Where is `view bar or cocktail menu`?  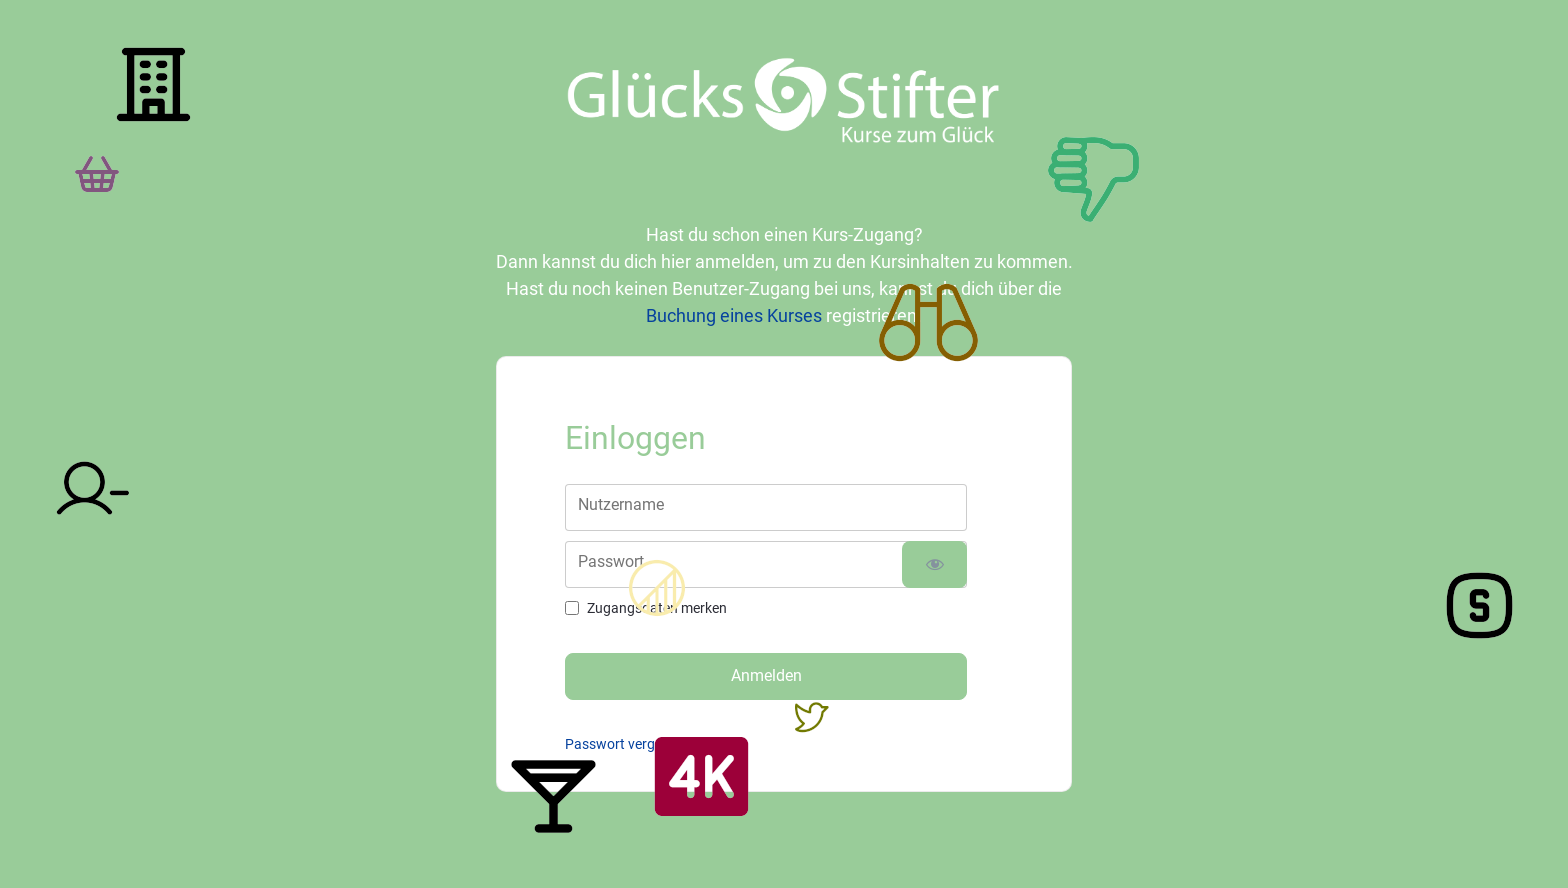 view bar or cocktail menu is located at coordinates (553, 796).